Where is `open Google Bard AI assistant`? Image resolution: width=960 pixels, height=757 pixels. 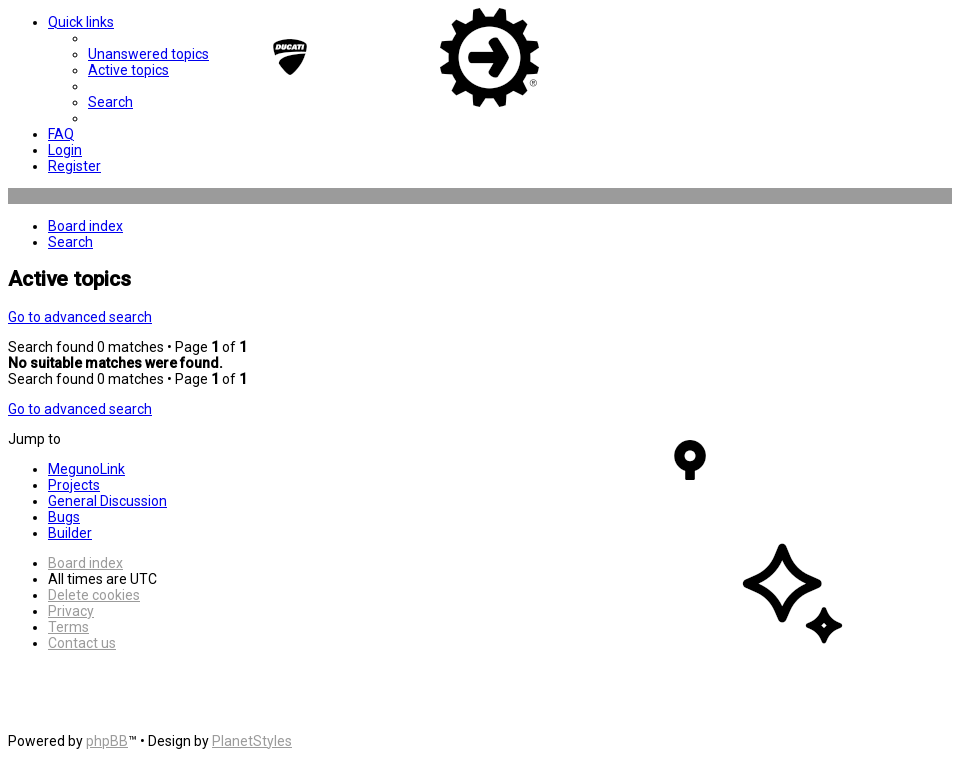 open Google Bard AI assistant is located at coordinates (792, 593).